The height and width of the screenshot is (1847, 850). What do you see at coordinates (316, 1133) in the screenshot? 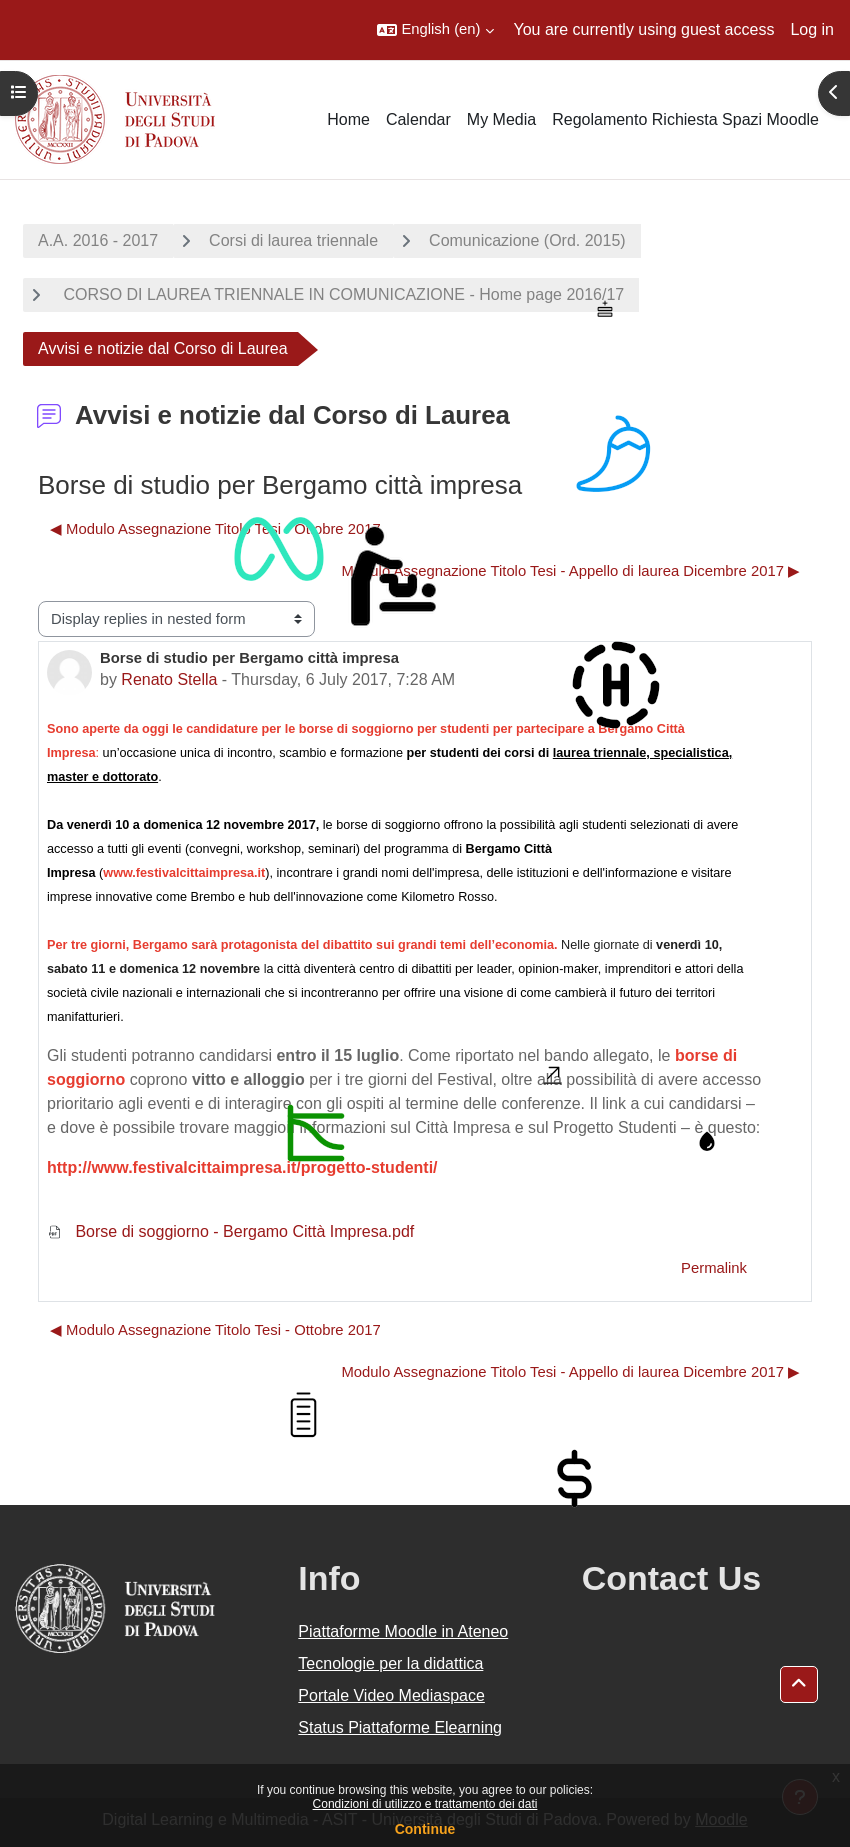
I see `view sankey diagram or flow chart` at bounding box center [316, 1133].